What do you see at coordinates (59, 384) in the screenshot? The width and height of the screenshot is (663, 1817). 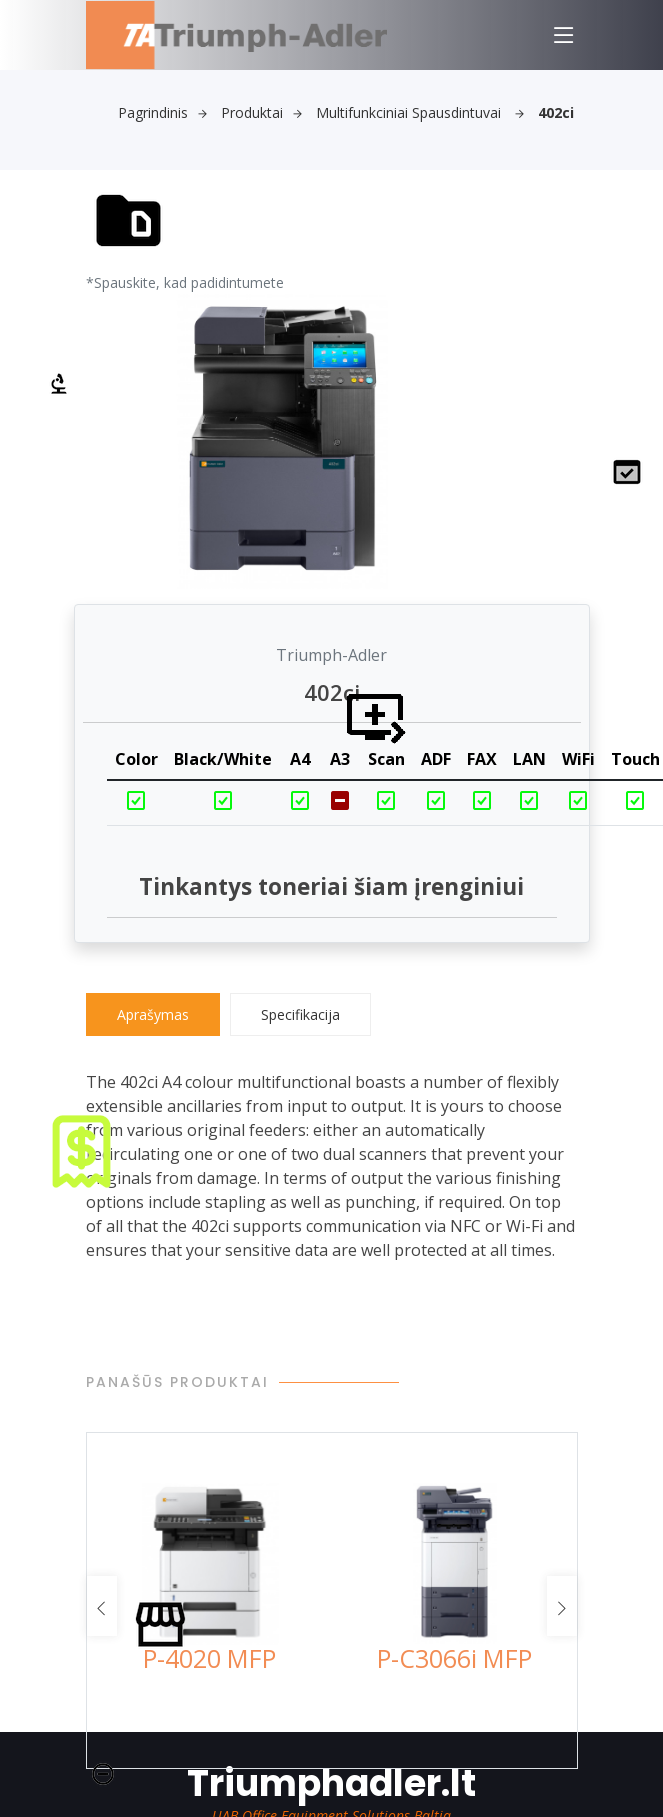 I see `access biotech or laboratory features` at bounding box center [59, 384].